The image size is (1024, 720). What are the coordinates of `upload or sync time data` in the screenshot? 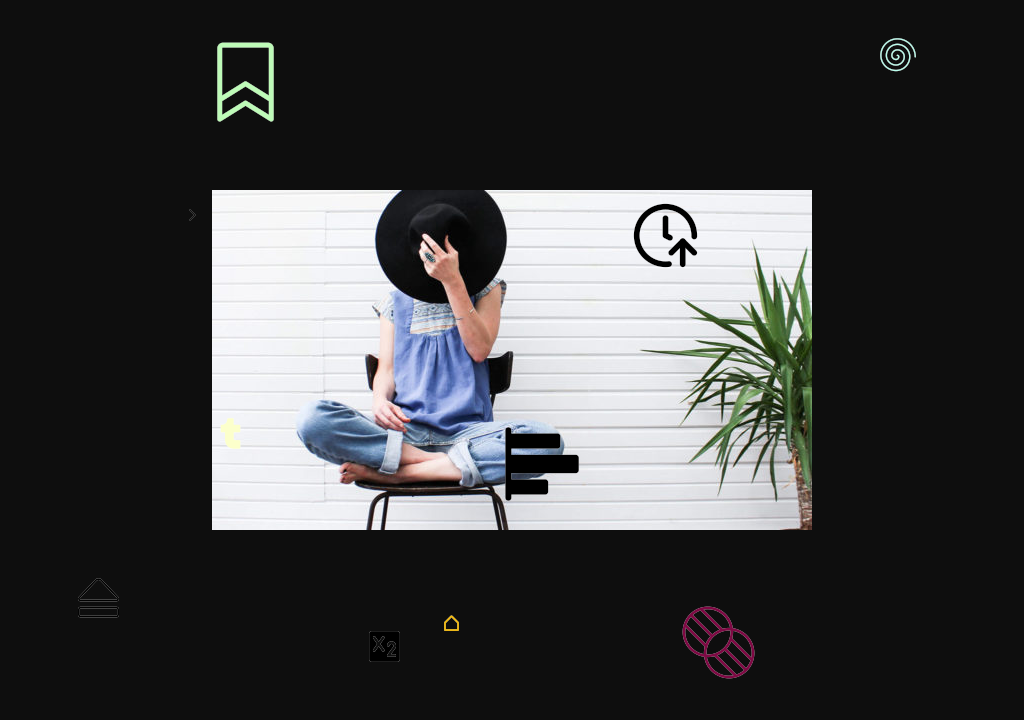 It's located at (665, 235).